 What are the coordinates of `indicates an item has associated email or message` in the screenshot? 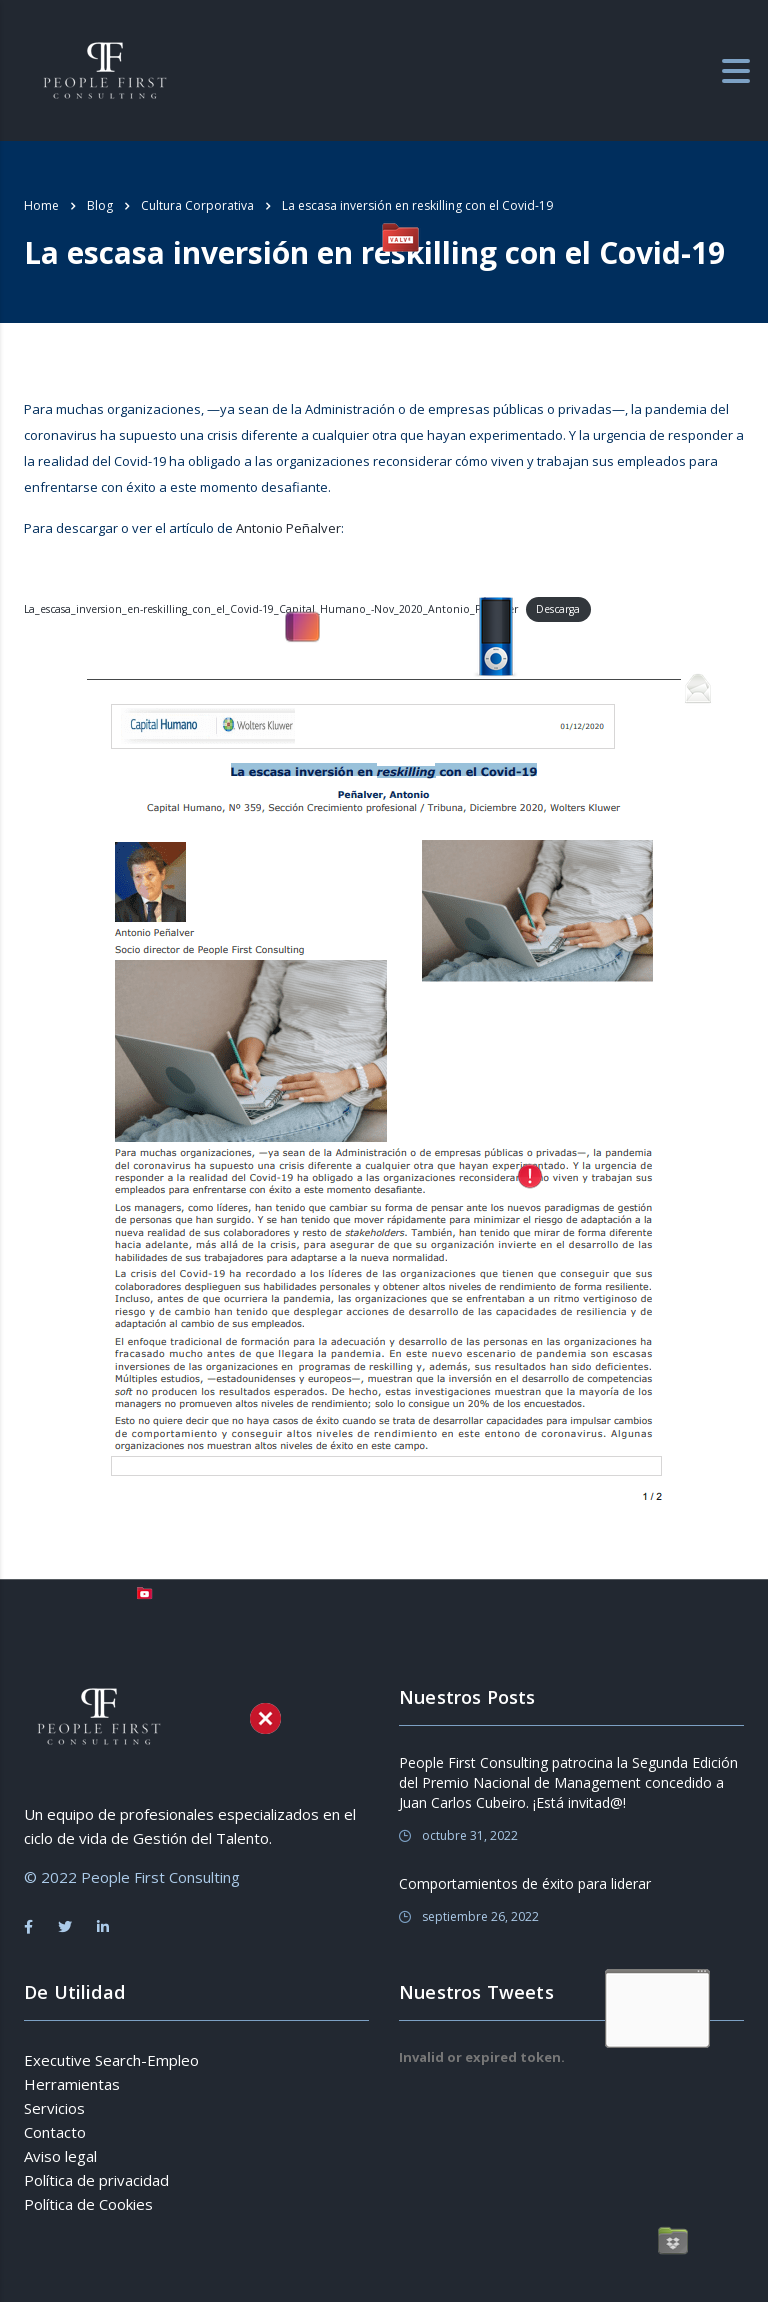 It's located at (698, 689).